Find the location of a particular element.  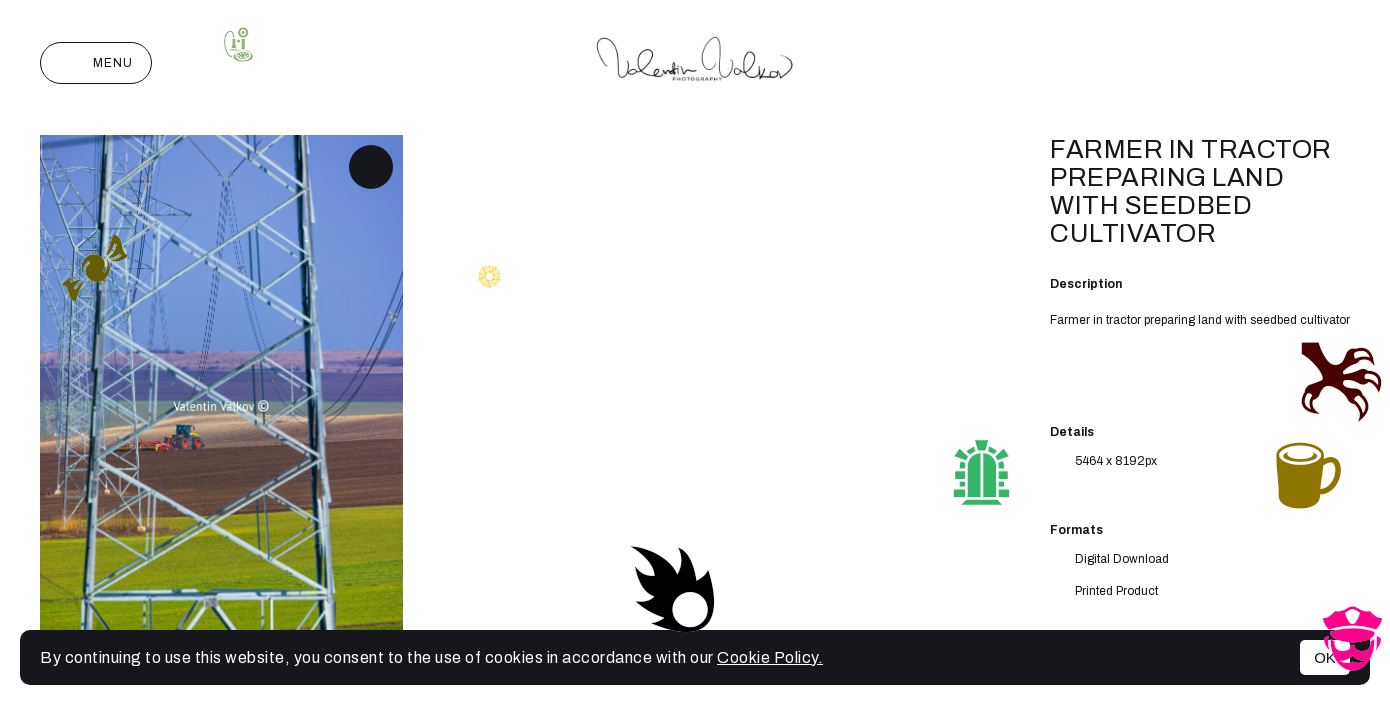

contact law enforcement or security is located at coordinates (1352, 638).